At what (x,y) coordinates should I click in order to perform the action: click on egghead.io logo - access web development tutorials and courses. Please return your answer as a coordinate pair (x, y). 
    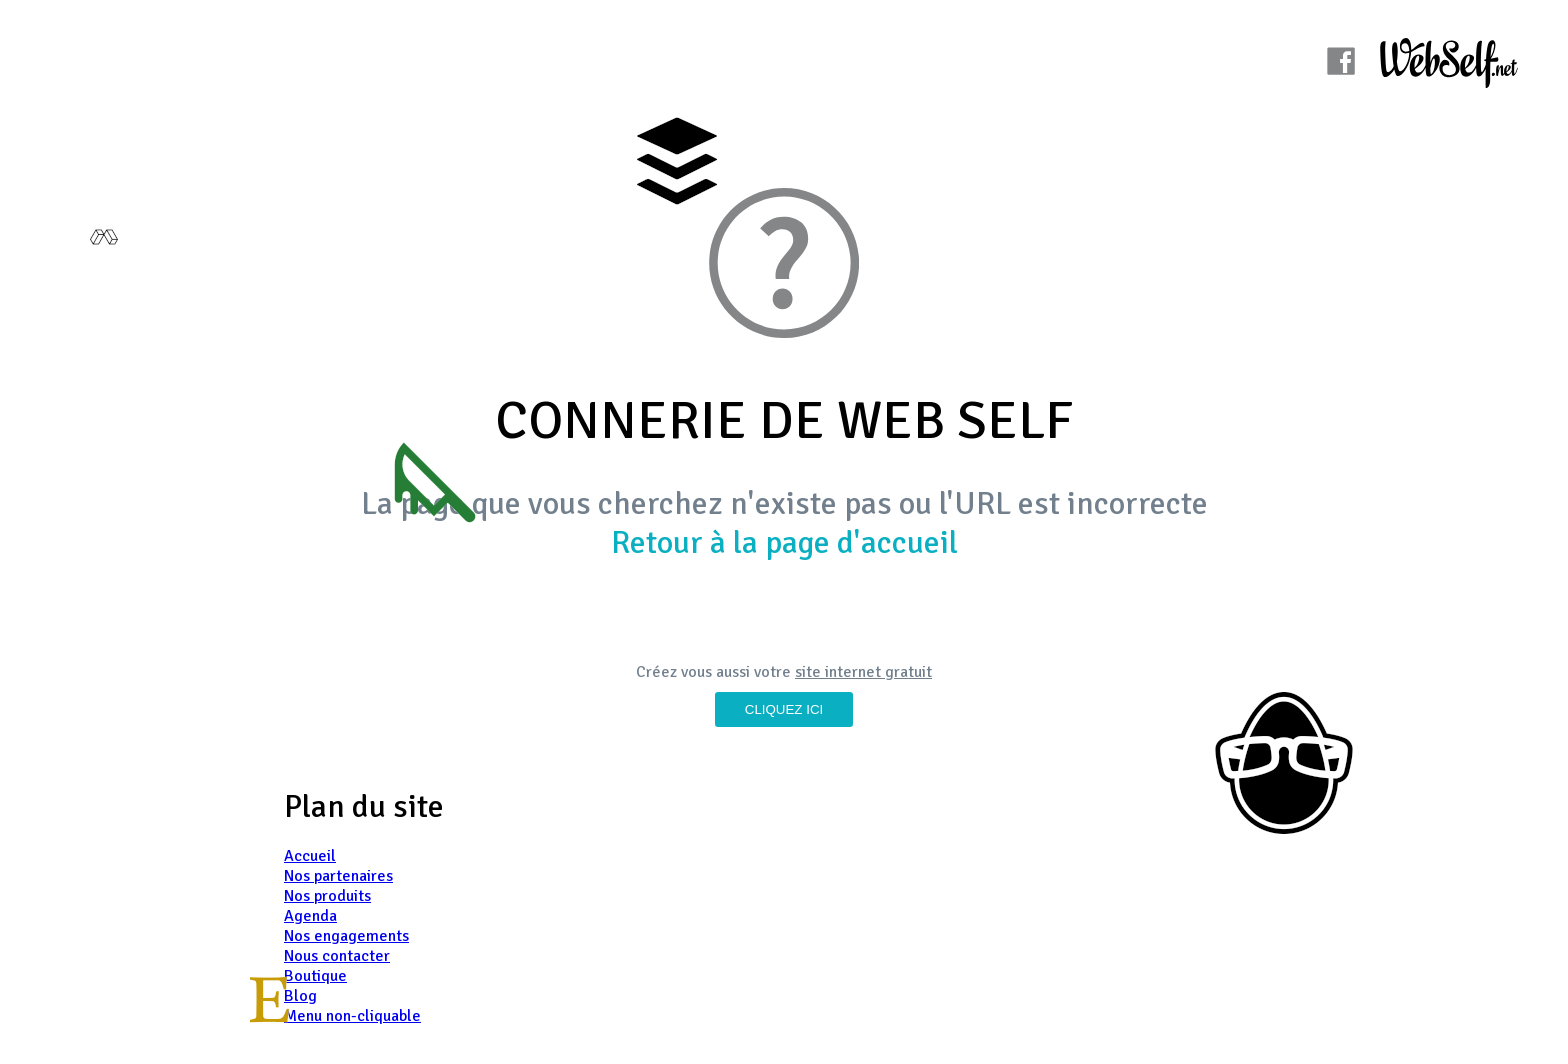
    Looking at the image, I should click on (1284, 763).